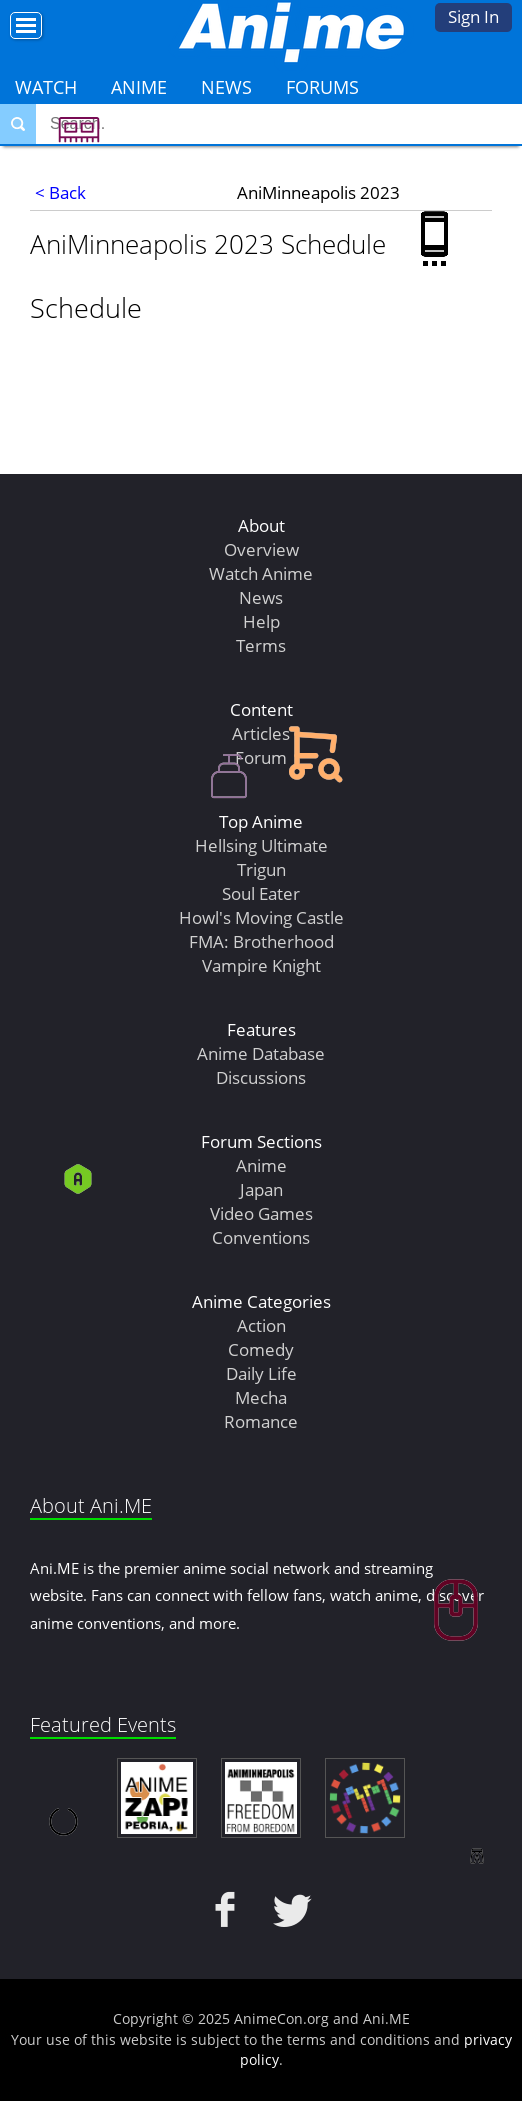 The height and width of the screenshot is (2101, 522). What do you see at coordinates (313, 753) in the screenshot?
I see `search within your shopping cart` at bounding box center [313, 753].